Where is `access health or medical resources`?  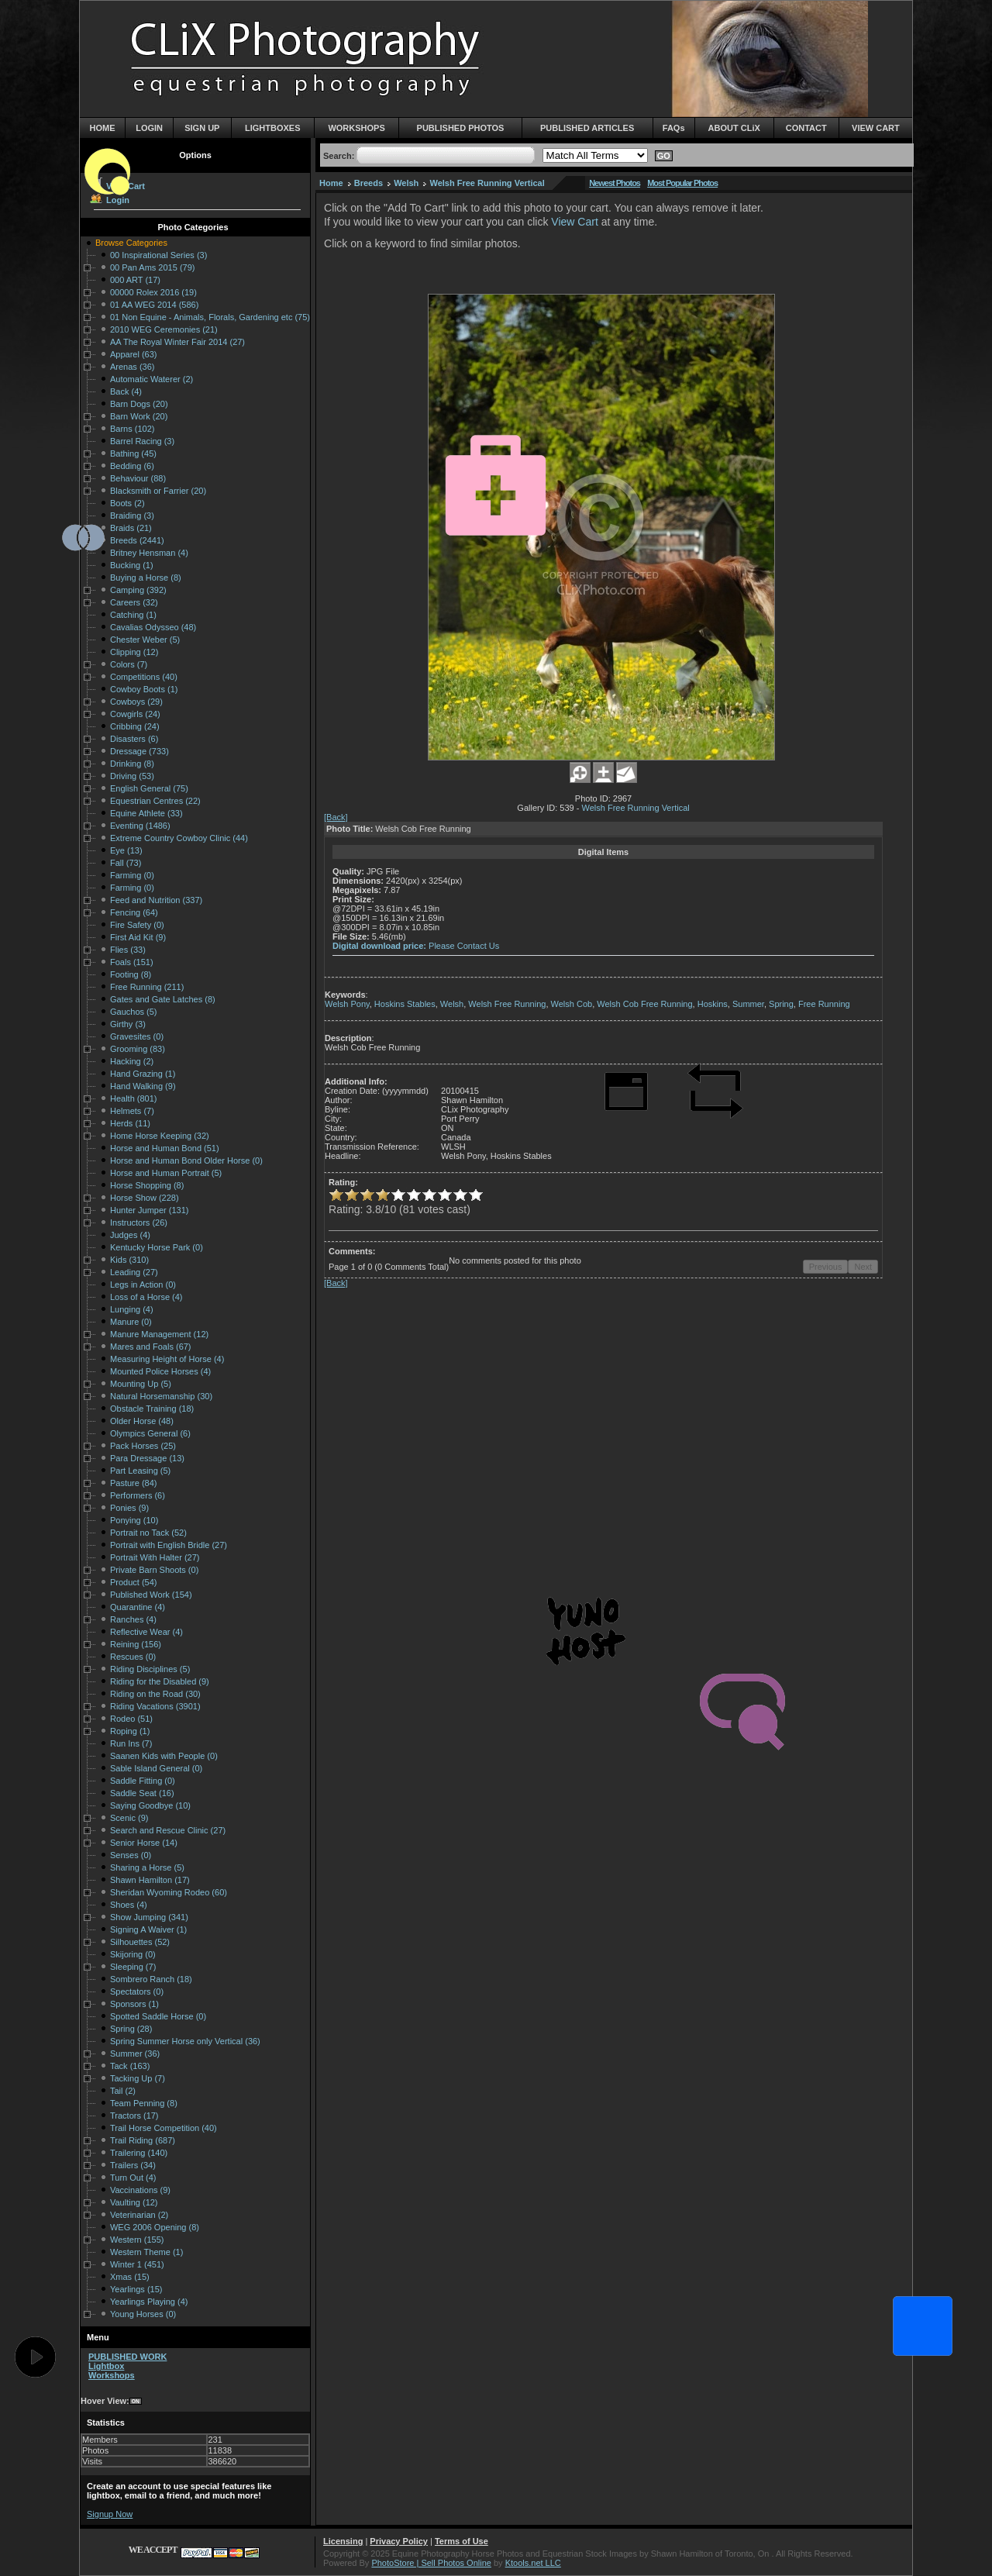
access health or medical resources is located at coordinates (495, 490).